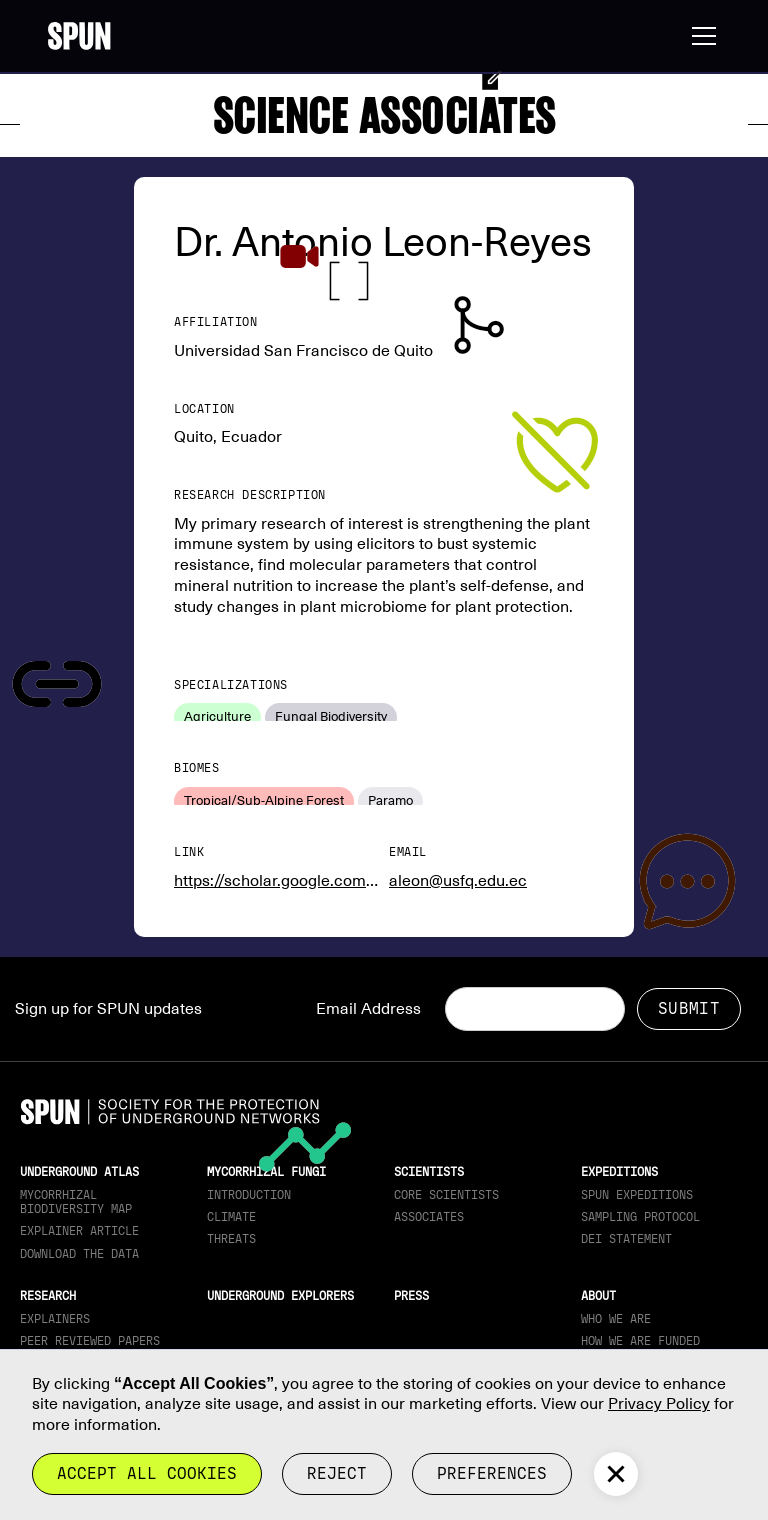 This screenshot has height=1520, width=768. I want to click on copy or share a link, so click(57, 684).